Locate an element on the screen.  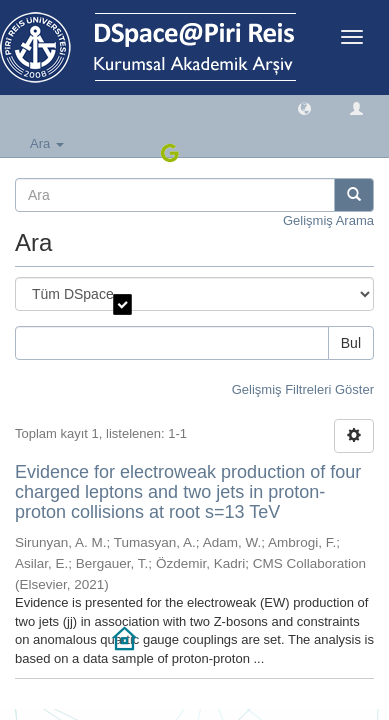
navigate to home screen is located at coordinates (124, 639).